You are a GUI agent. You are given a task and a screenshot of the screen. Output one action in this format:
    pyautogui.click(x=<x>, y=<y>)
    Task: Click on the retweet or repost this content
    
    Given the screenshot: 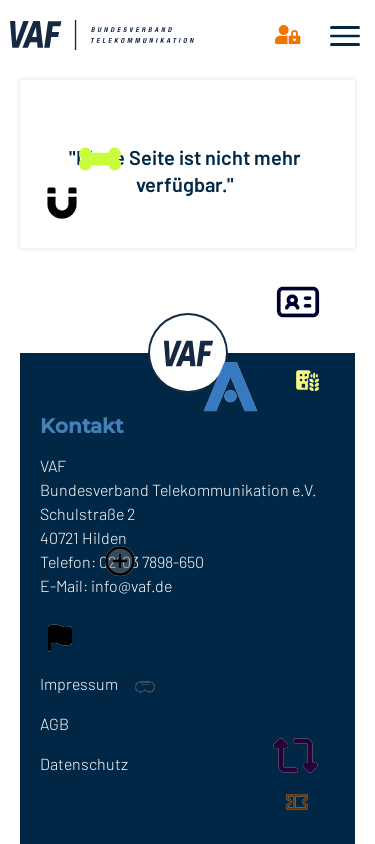 What is the action you would take?
    pyautogui.click(x=295, y=755)
    